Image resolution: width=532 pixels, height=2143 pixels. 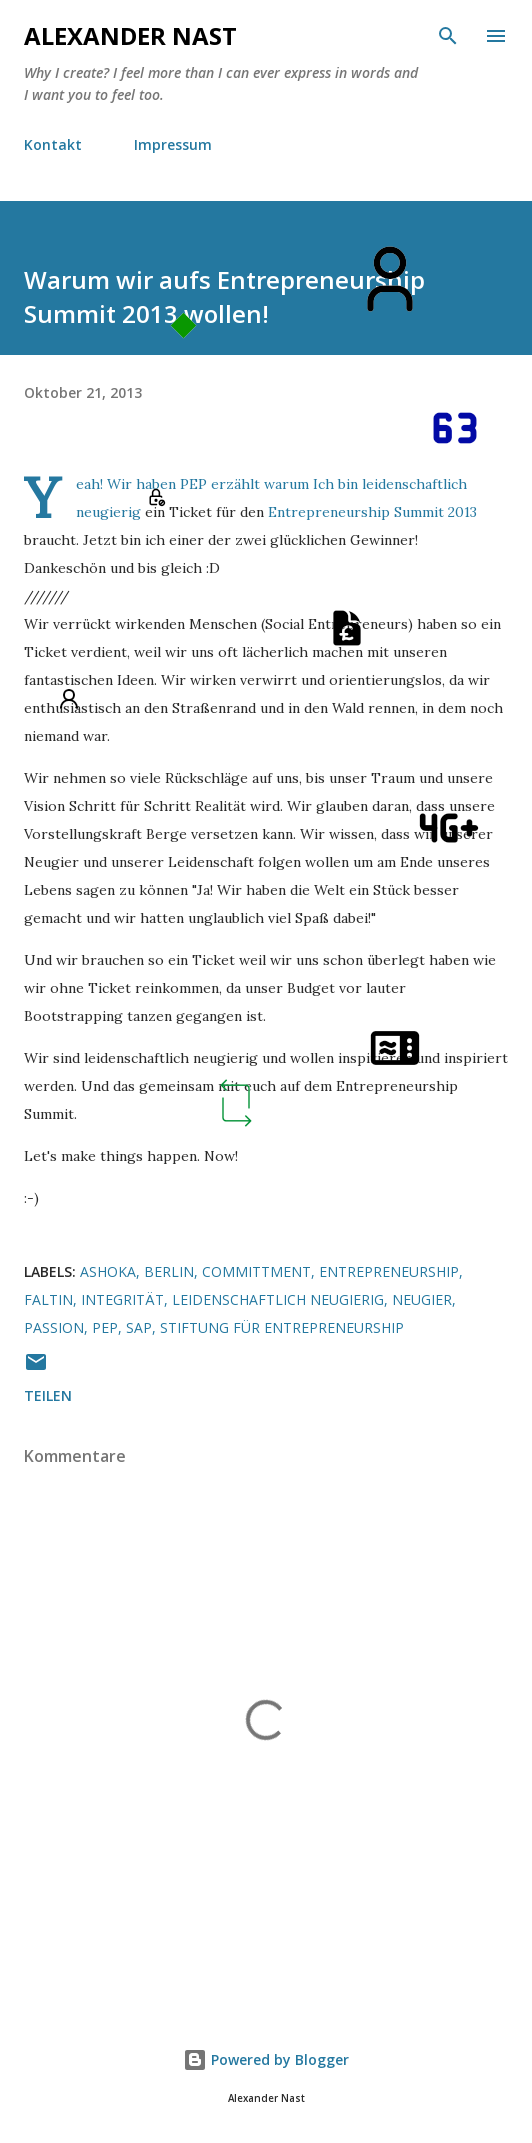 I want to click on view financial document in pounds, so click(x=347, y=628).